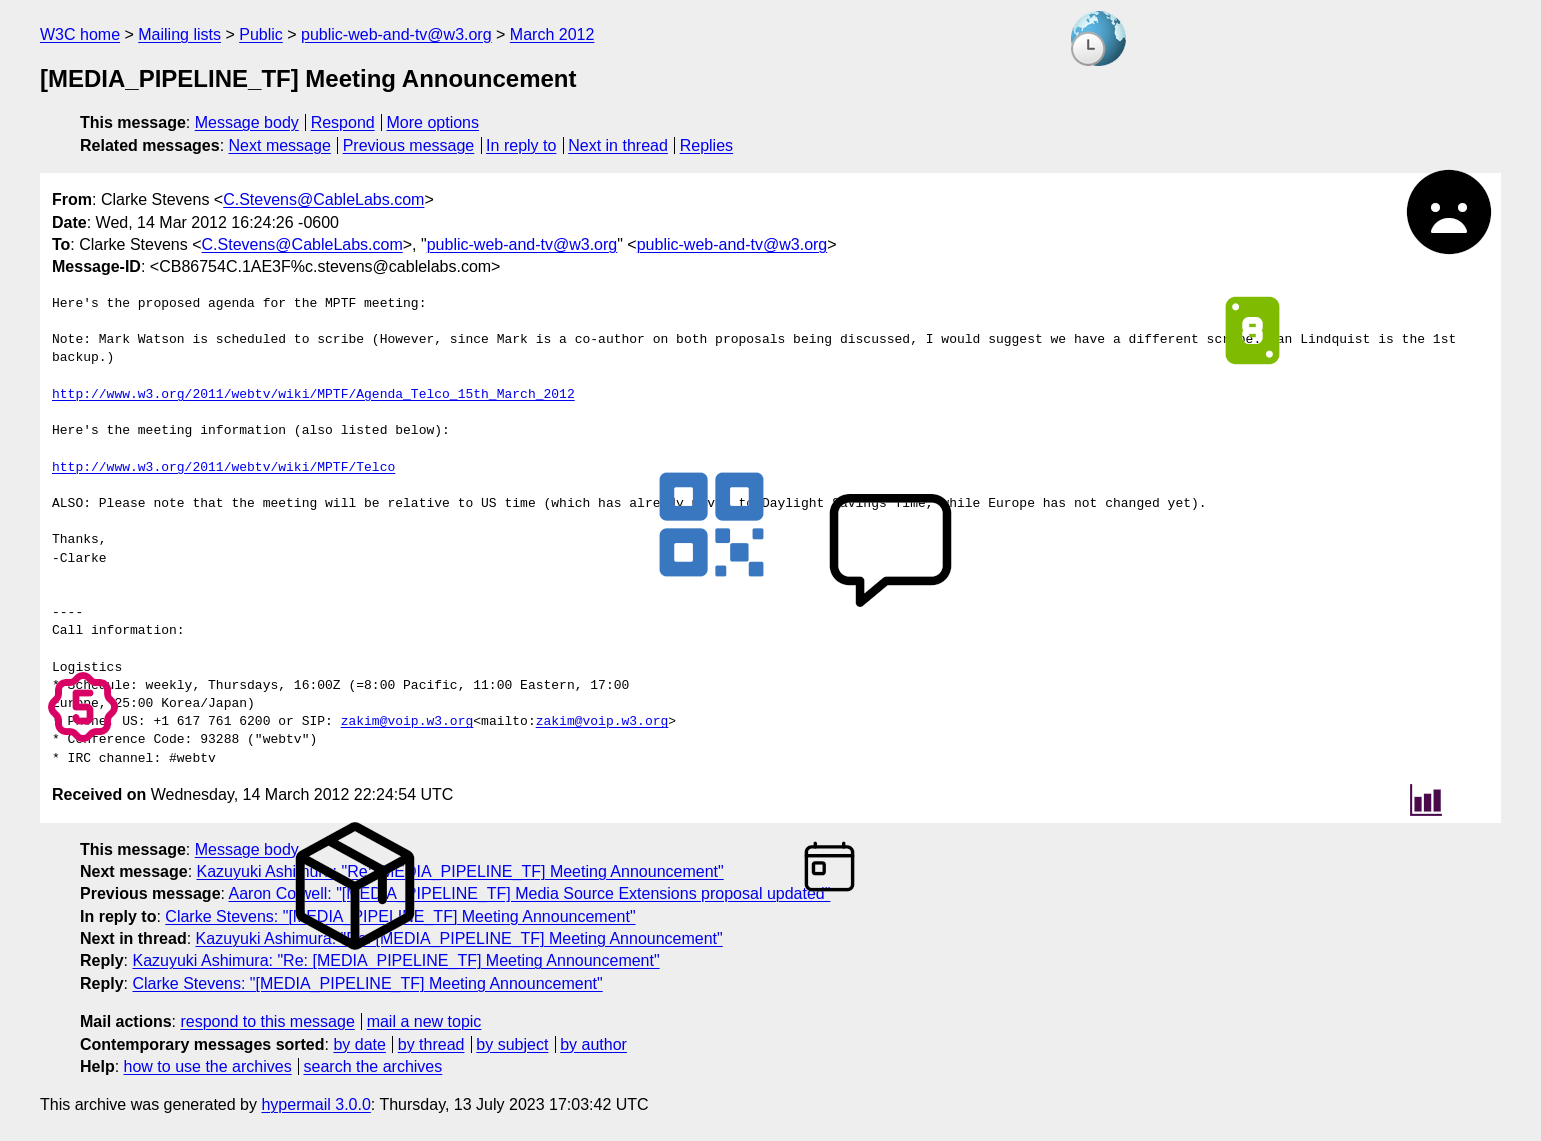 The image size is (1541, 1141). Describe the element at coordinates (1252, 330) in the screenshot. I see `play the 8 card in a card game` at that location.